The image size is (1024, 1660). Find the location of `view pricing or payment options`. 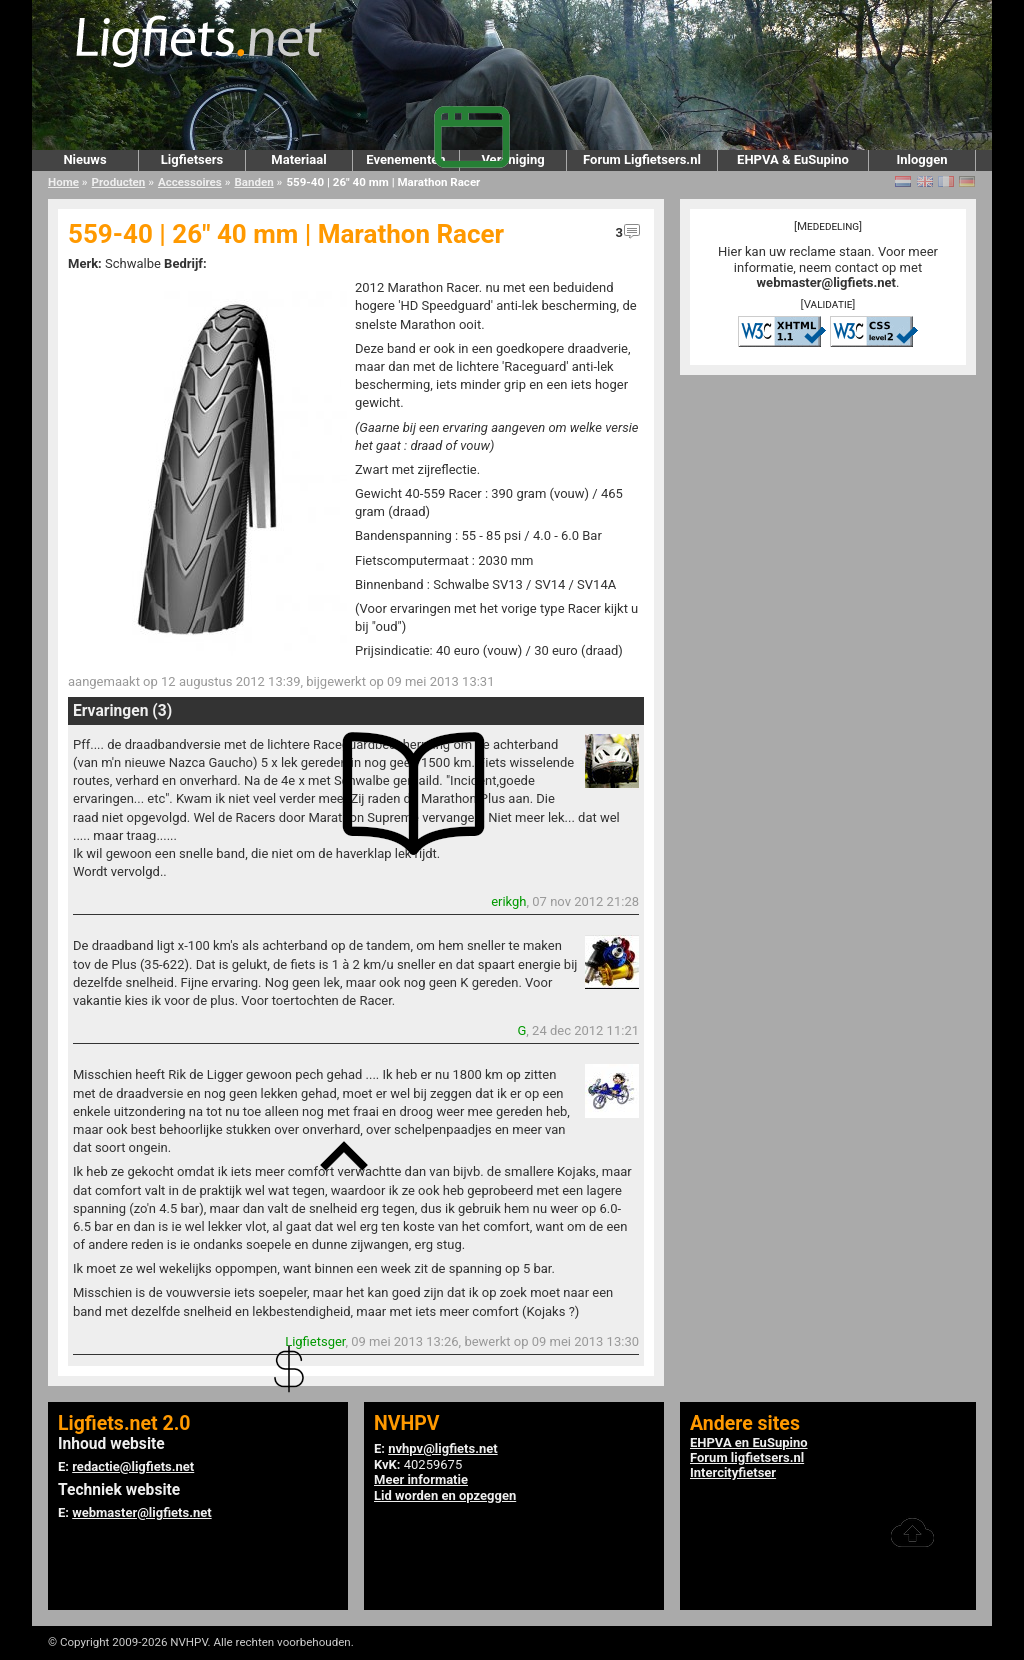

view pricing or payment options is located at coordinates (289, 1369).